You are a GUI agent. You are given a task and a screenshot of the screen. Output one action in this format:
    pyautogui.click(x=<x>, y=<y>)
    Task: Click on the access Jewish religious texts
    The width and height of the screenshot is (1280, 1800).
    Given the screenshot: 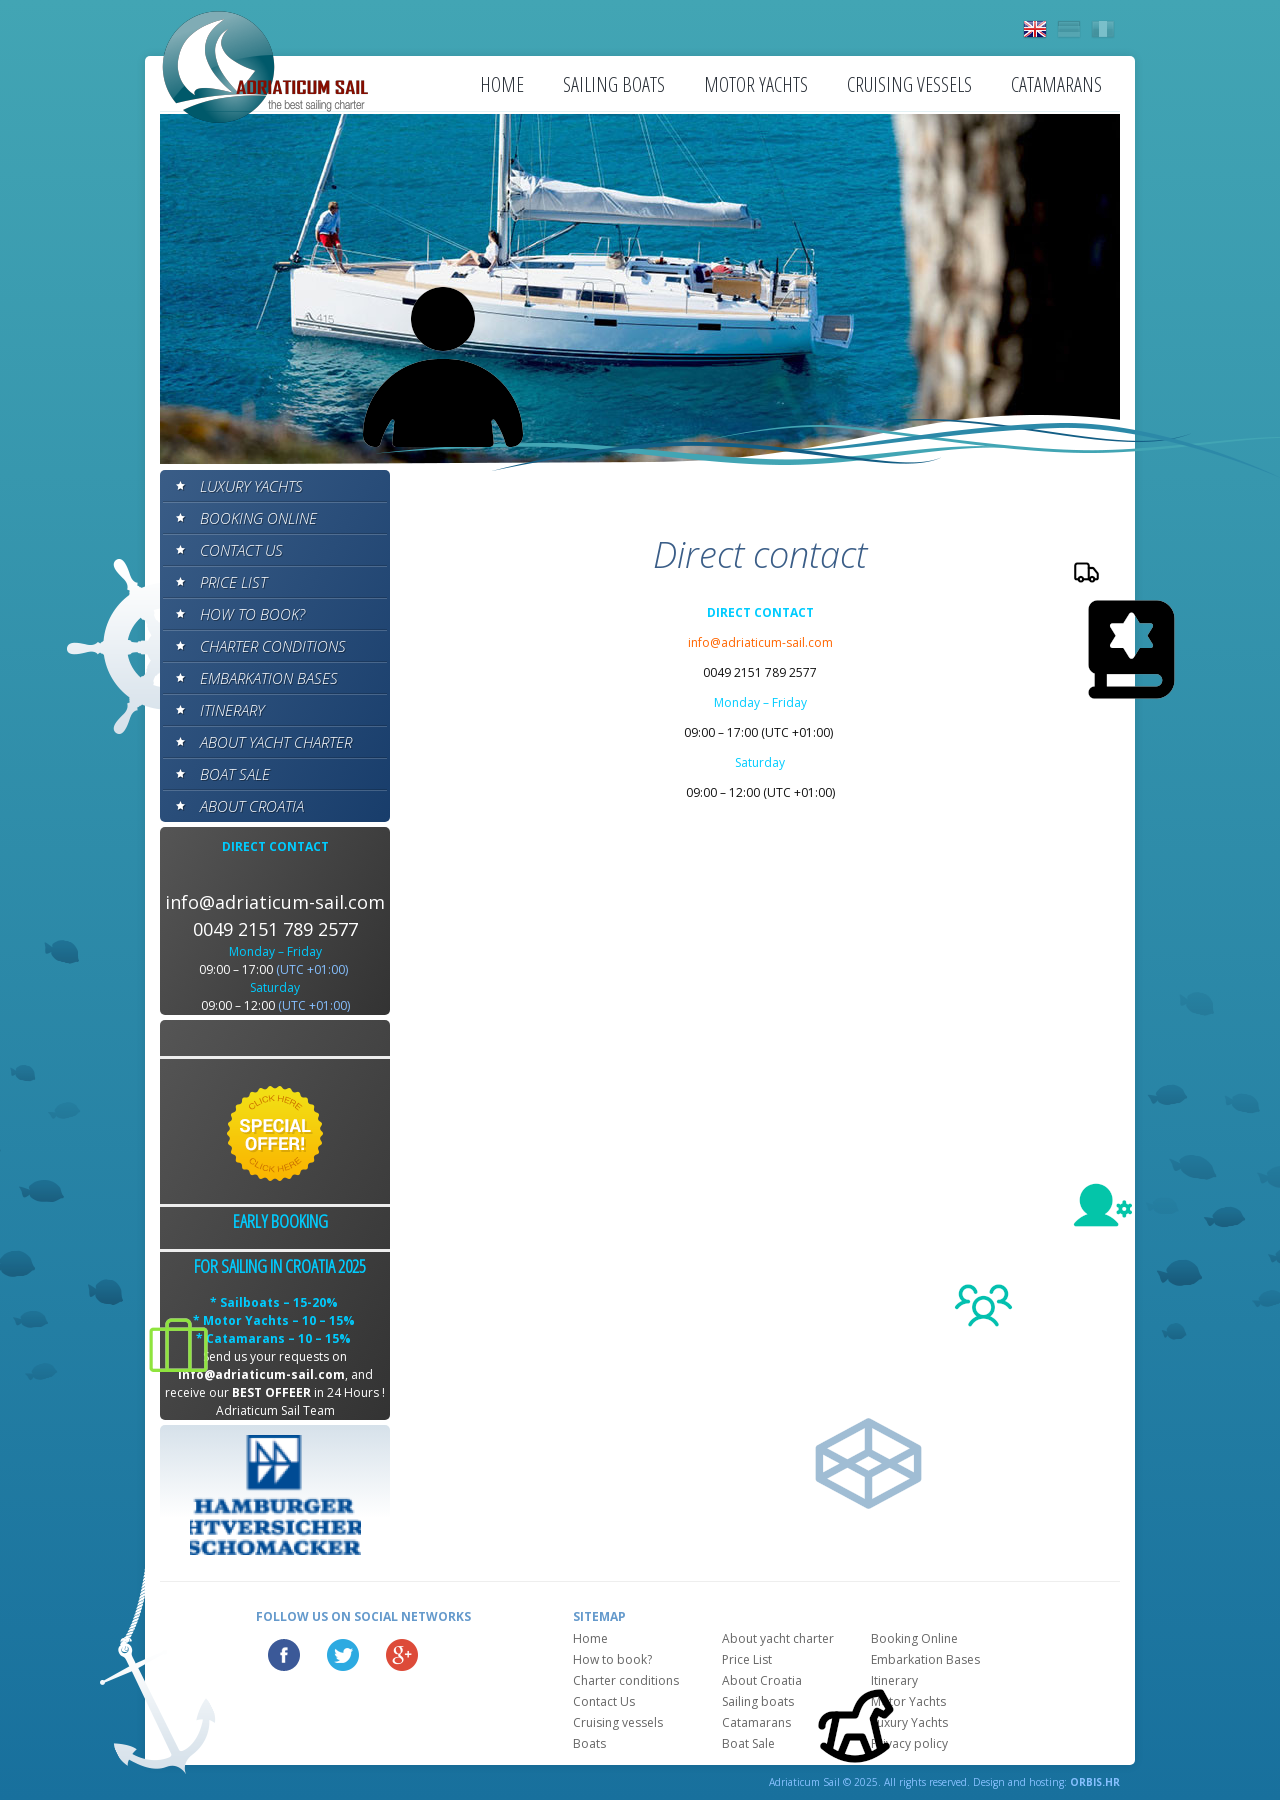 What is the action you would take?
    pyautogui.click(x=1131, y=649)
    